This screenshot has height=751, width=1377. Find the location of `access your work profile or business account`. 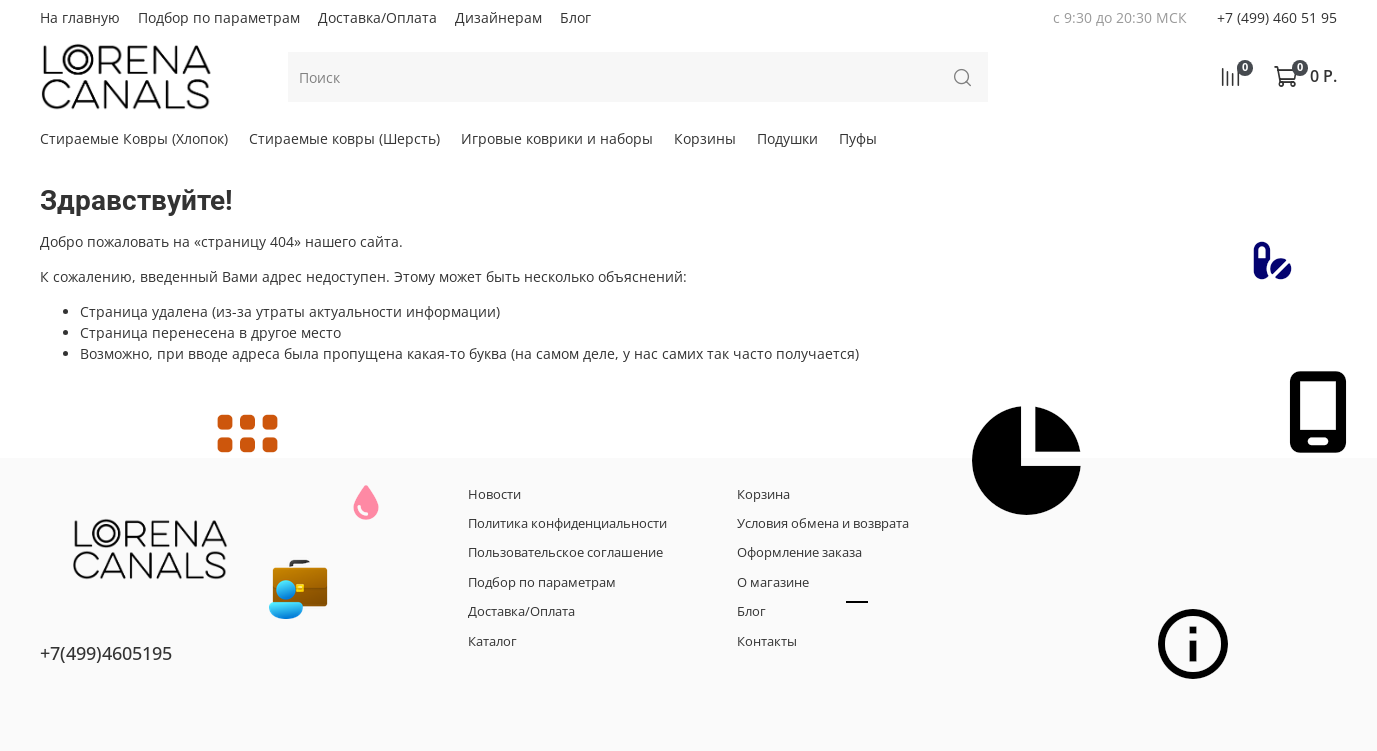

access your work profile or business account is located at coordinates (300, 588).